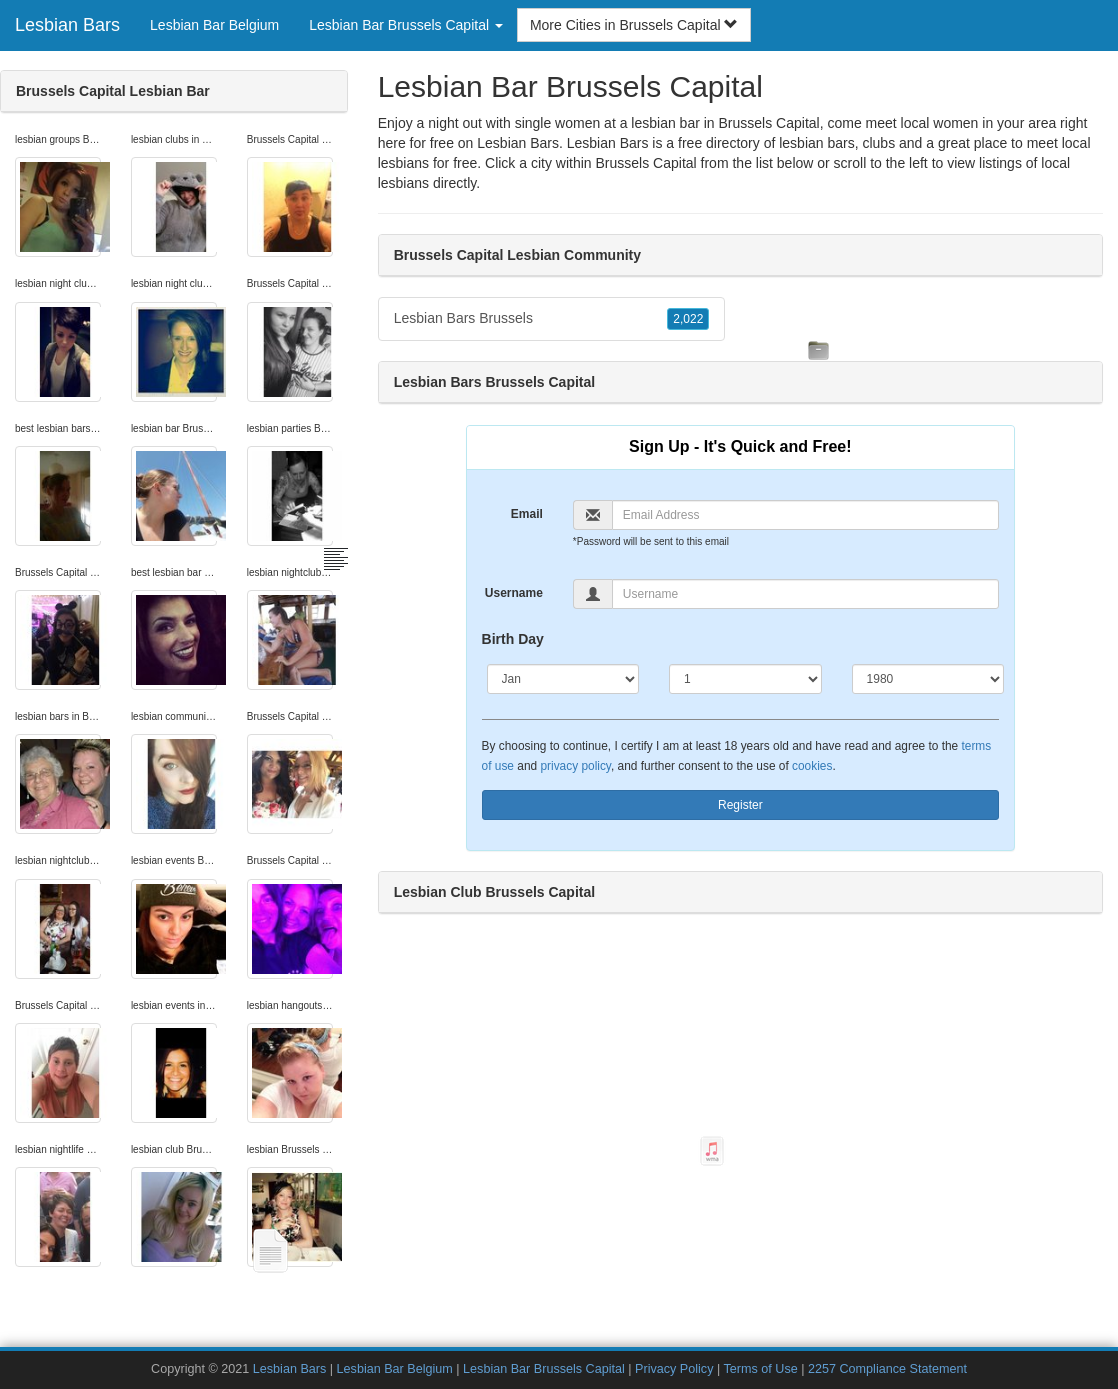 Image resolution: width=1118 pixels, height=1389 pixels. What do you see at coordinates (712, 1151) in the screenshot?
I see `a windows media audio file` at bounding box center [712, 1151].